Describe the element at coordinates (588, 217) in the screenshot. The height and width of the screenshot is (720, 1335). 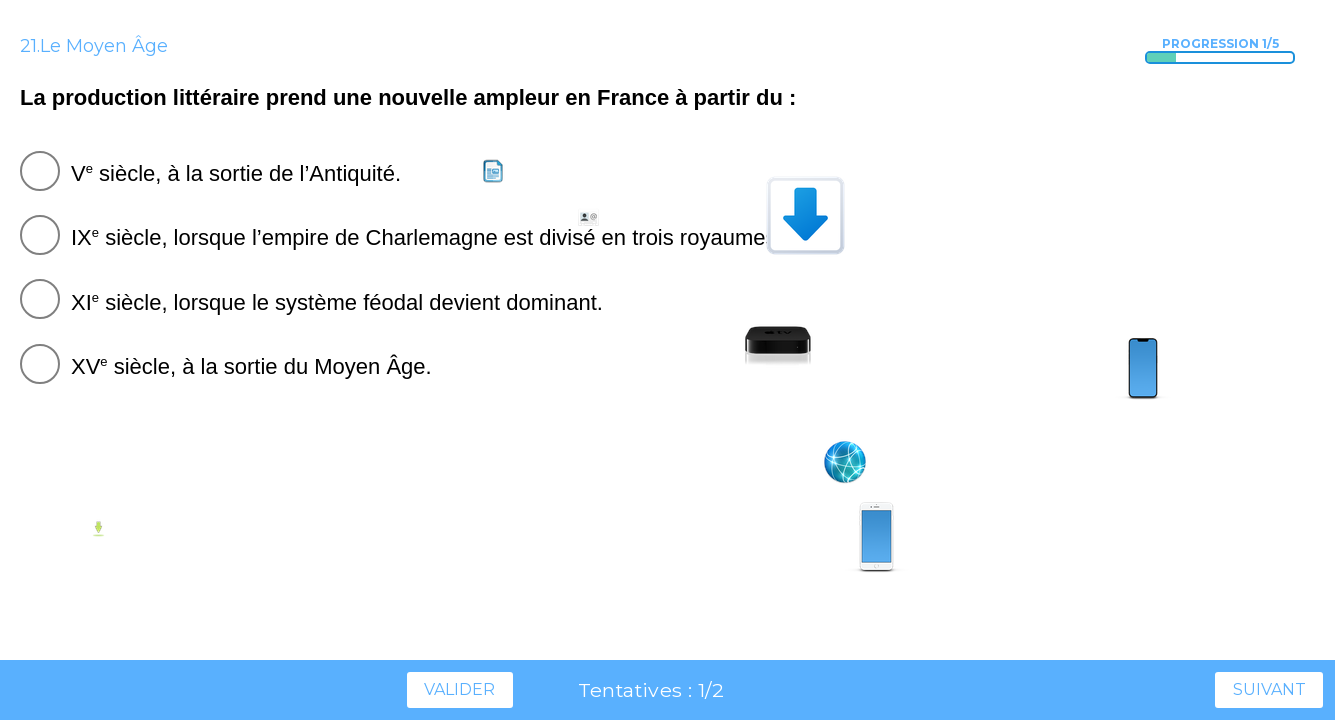
I see `view contact card or vCard file` at that location.